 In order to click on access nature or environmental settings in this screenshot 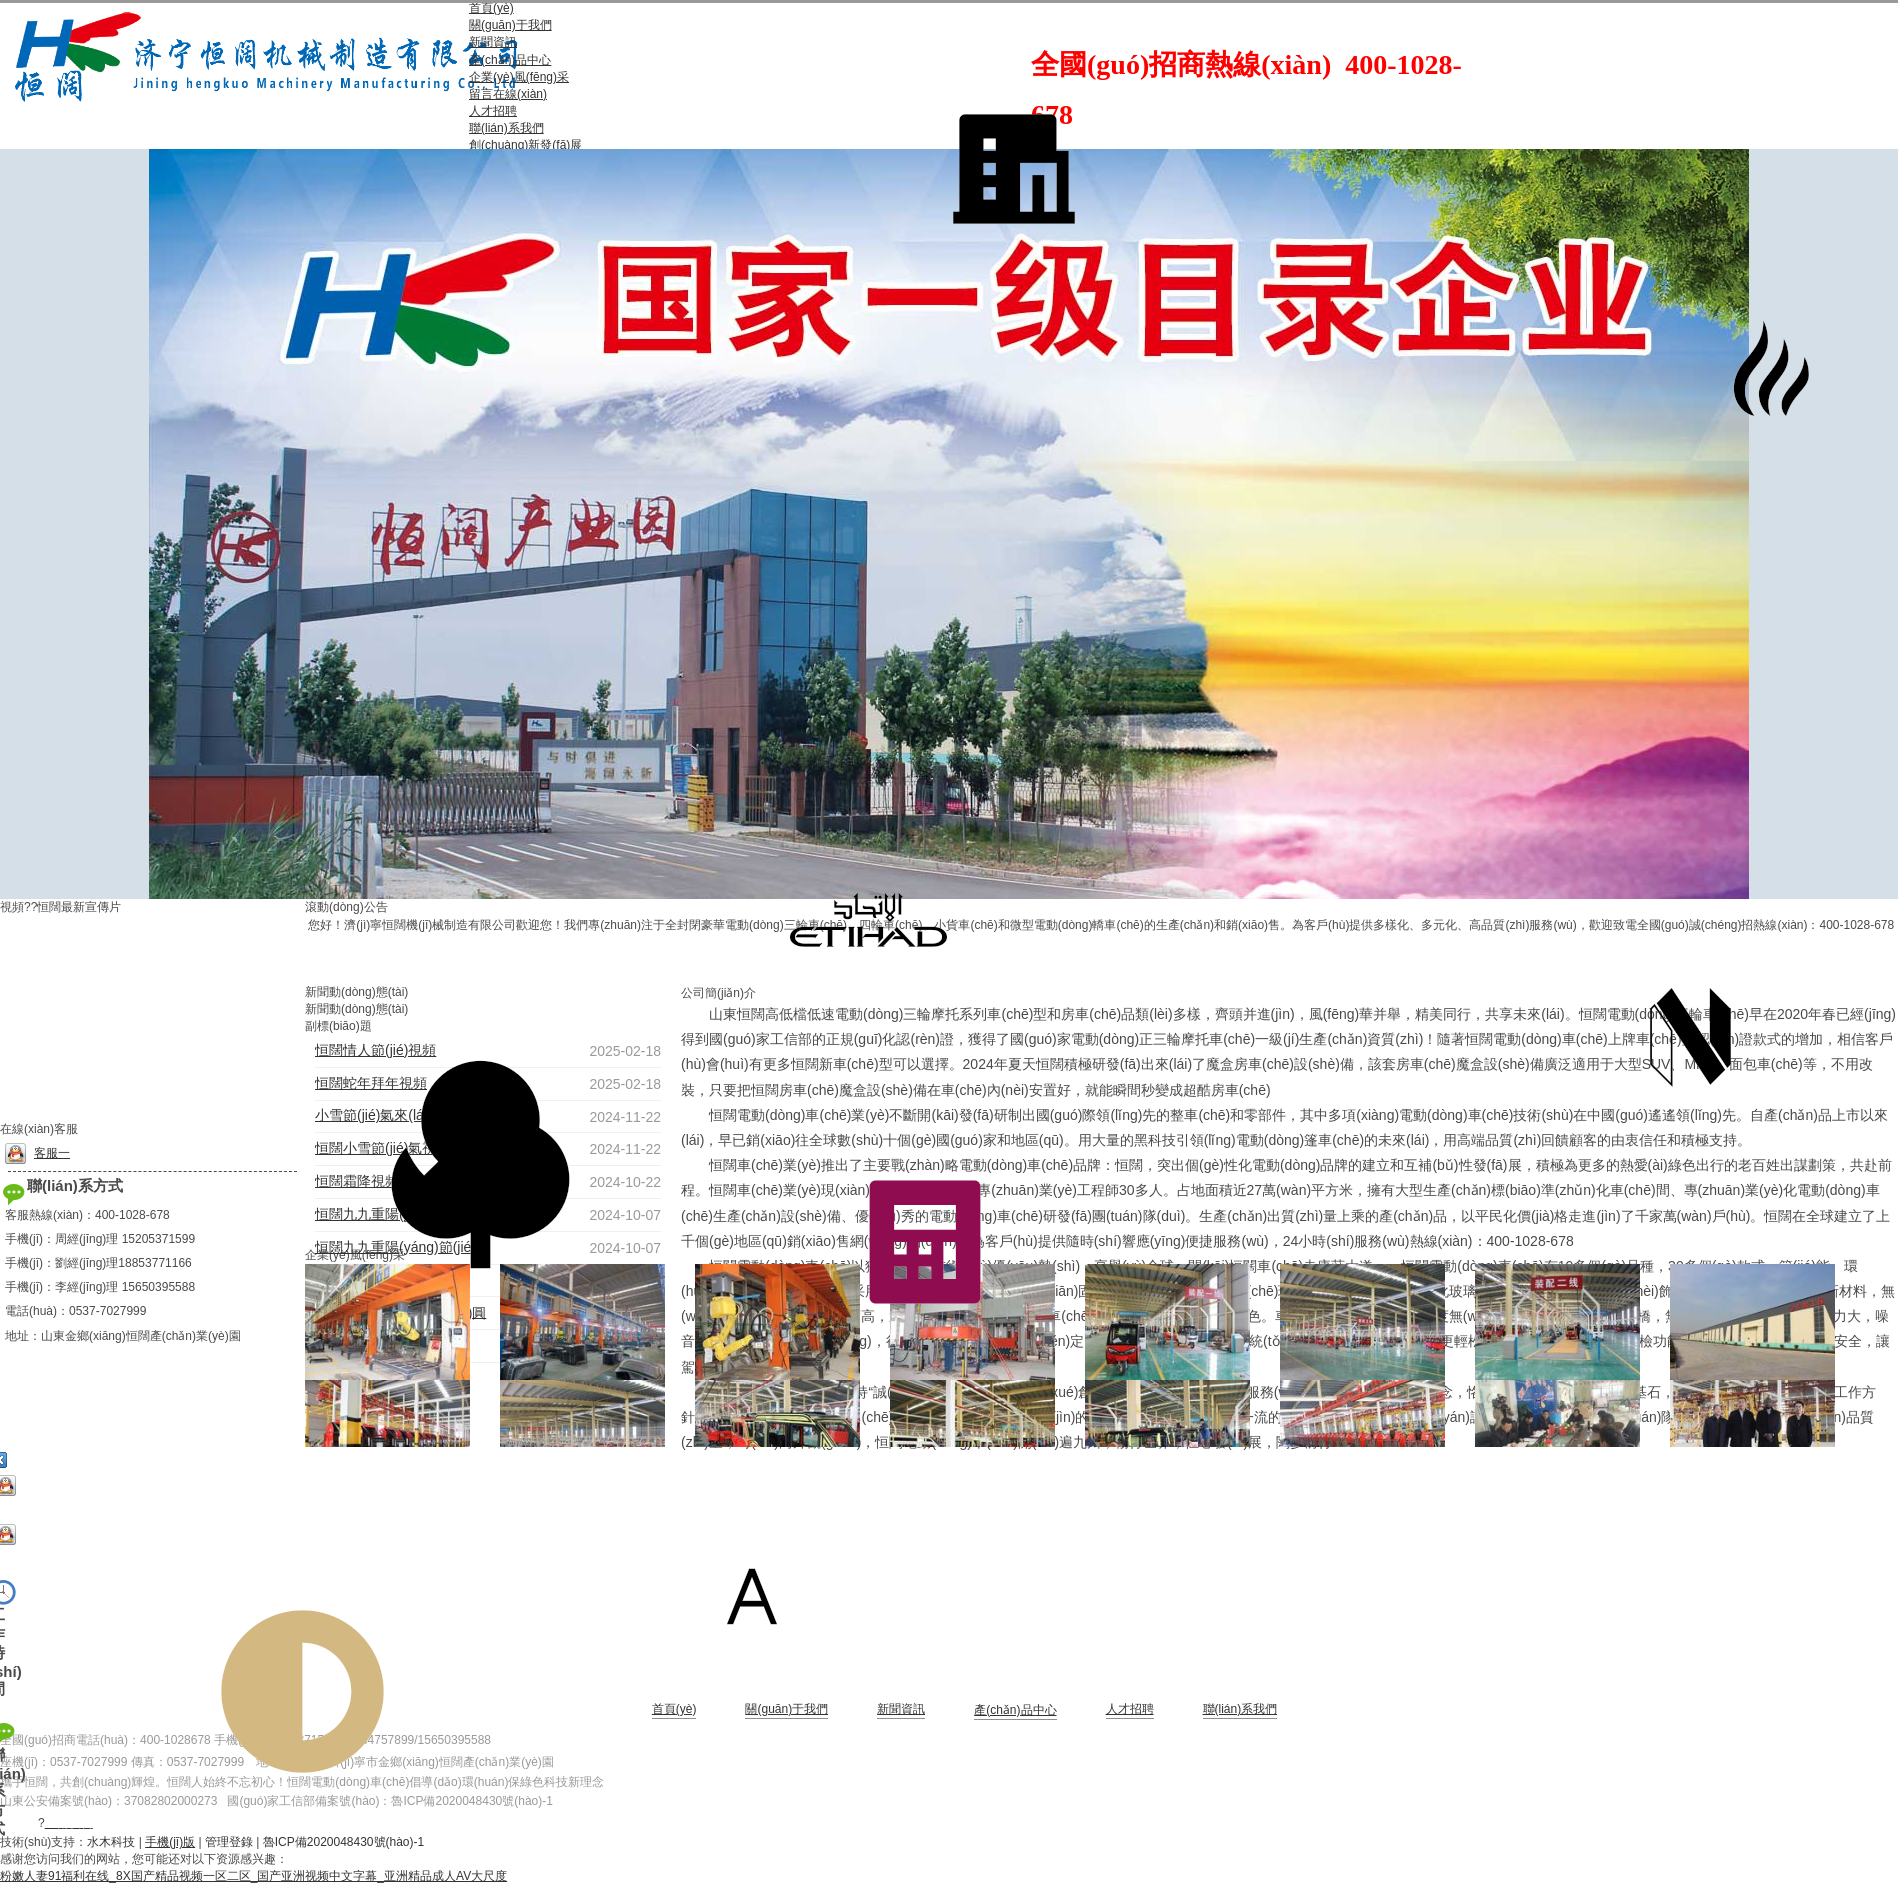, I will do `click(480, 1169)`.